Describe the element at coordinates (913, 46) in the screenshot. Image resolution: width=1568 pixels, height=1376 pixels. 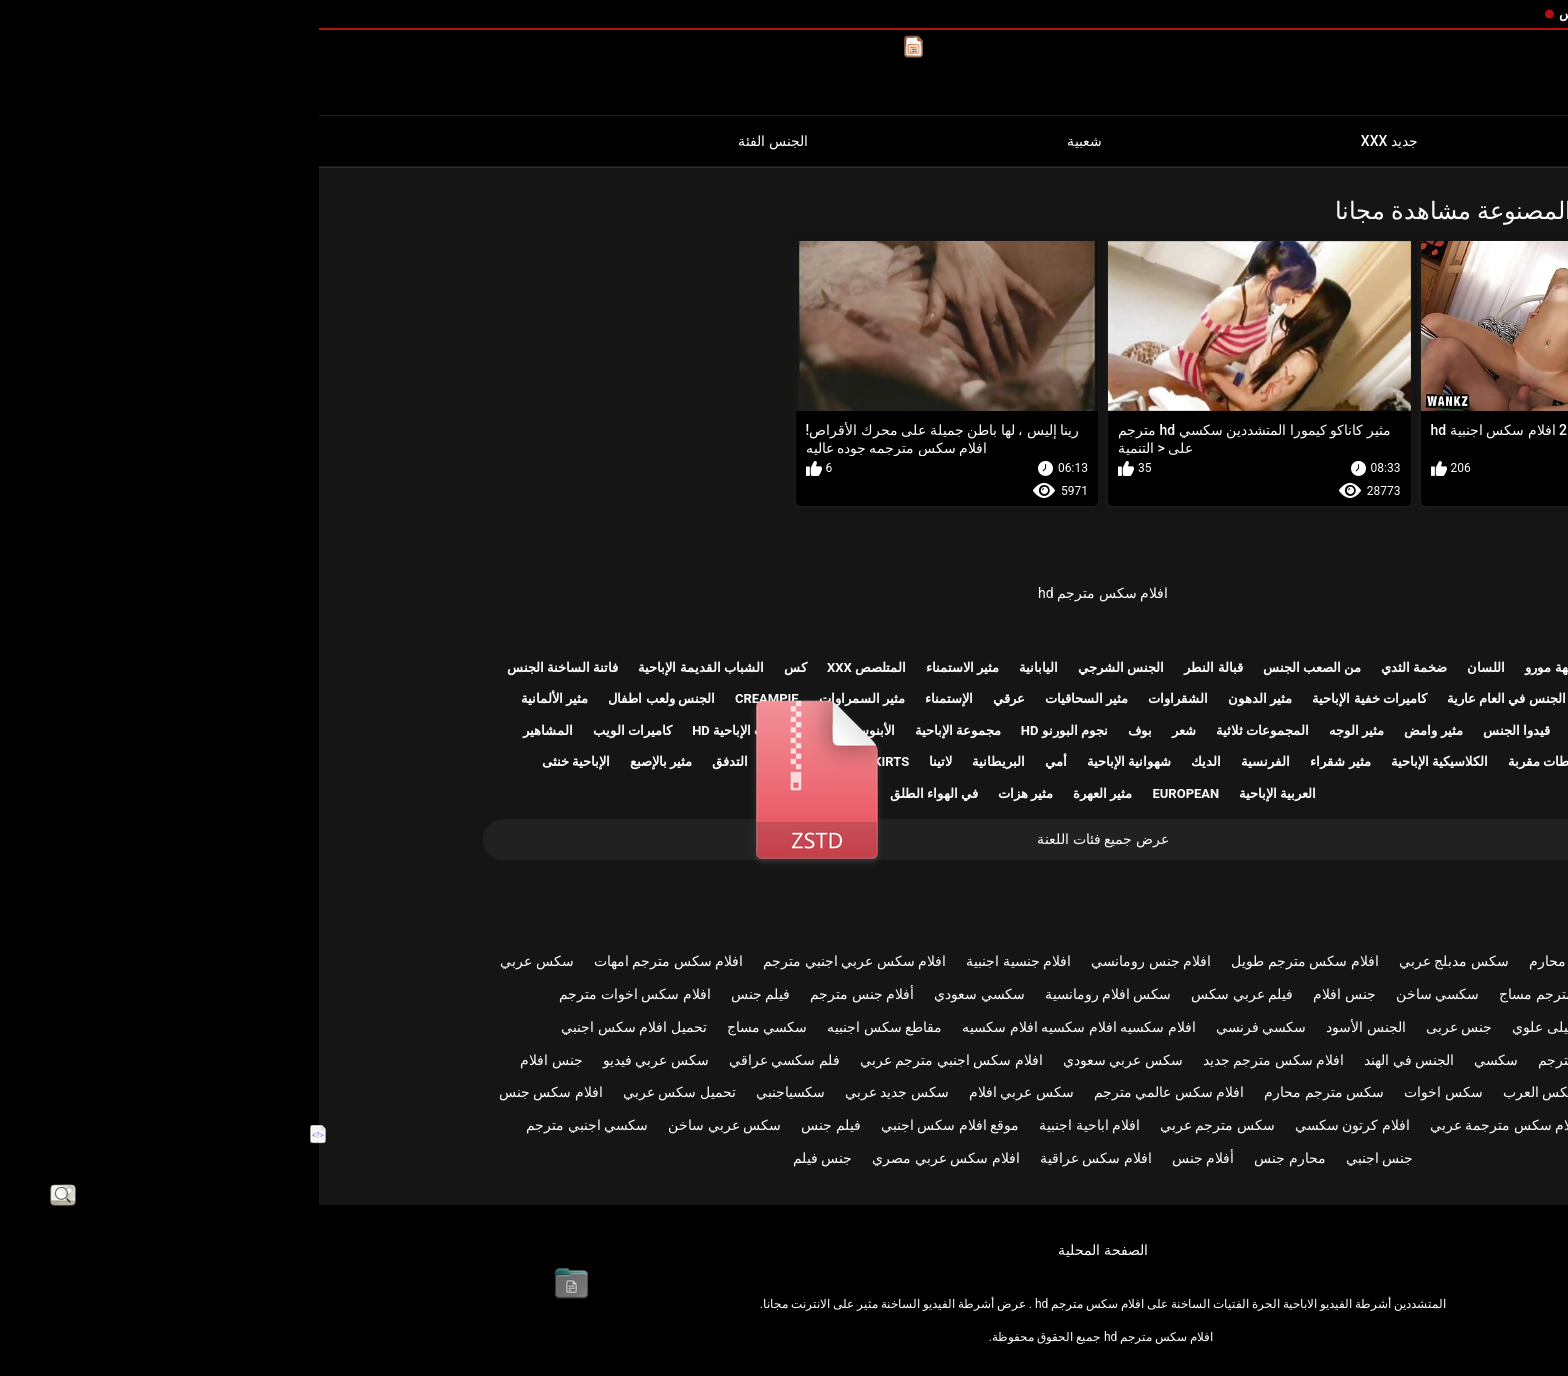
I see `libreoffice impress presentation template file` at that location.